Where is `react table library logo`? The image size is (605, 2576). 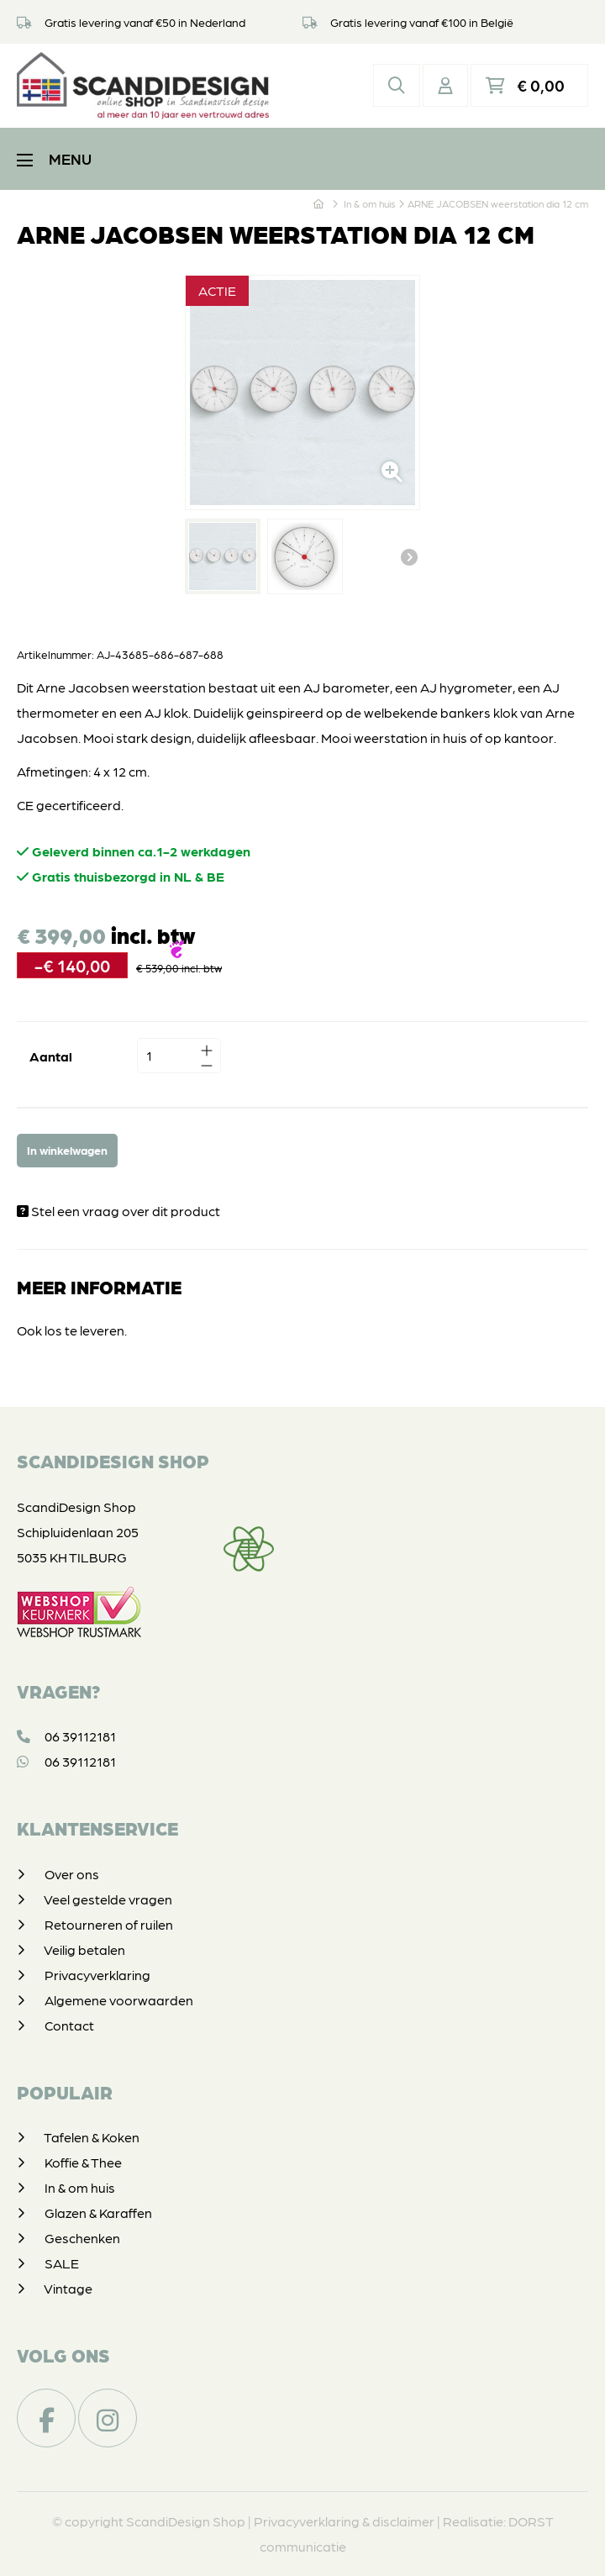 react table library logo is located at coordinates (249, 1549).